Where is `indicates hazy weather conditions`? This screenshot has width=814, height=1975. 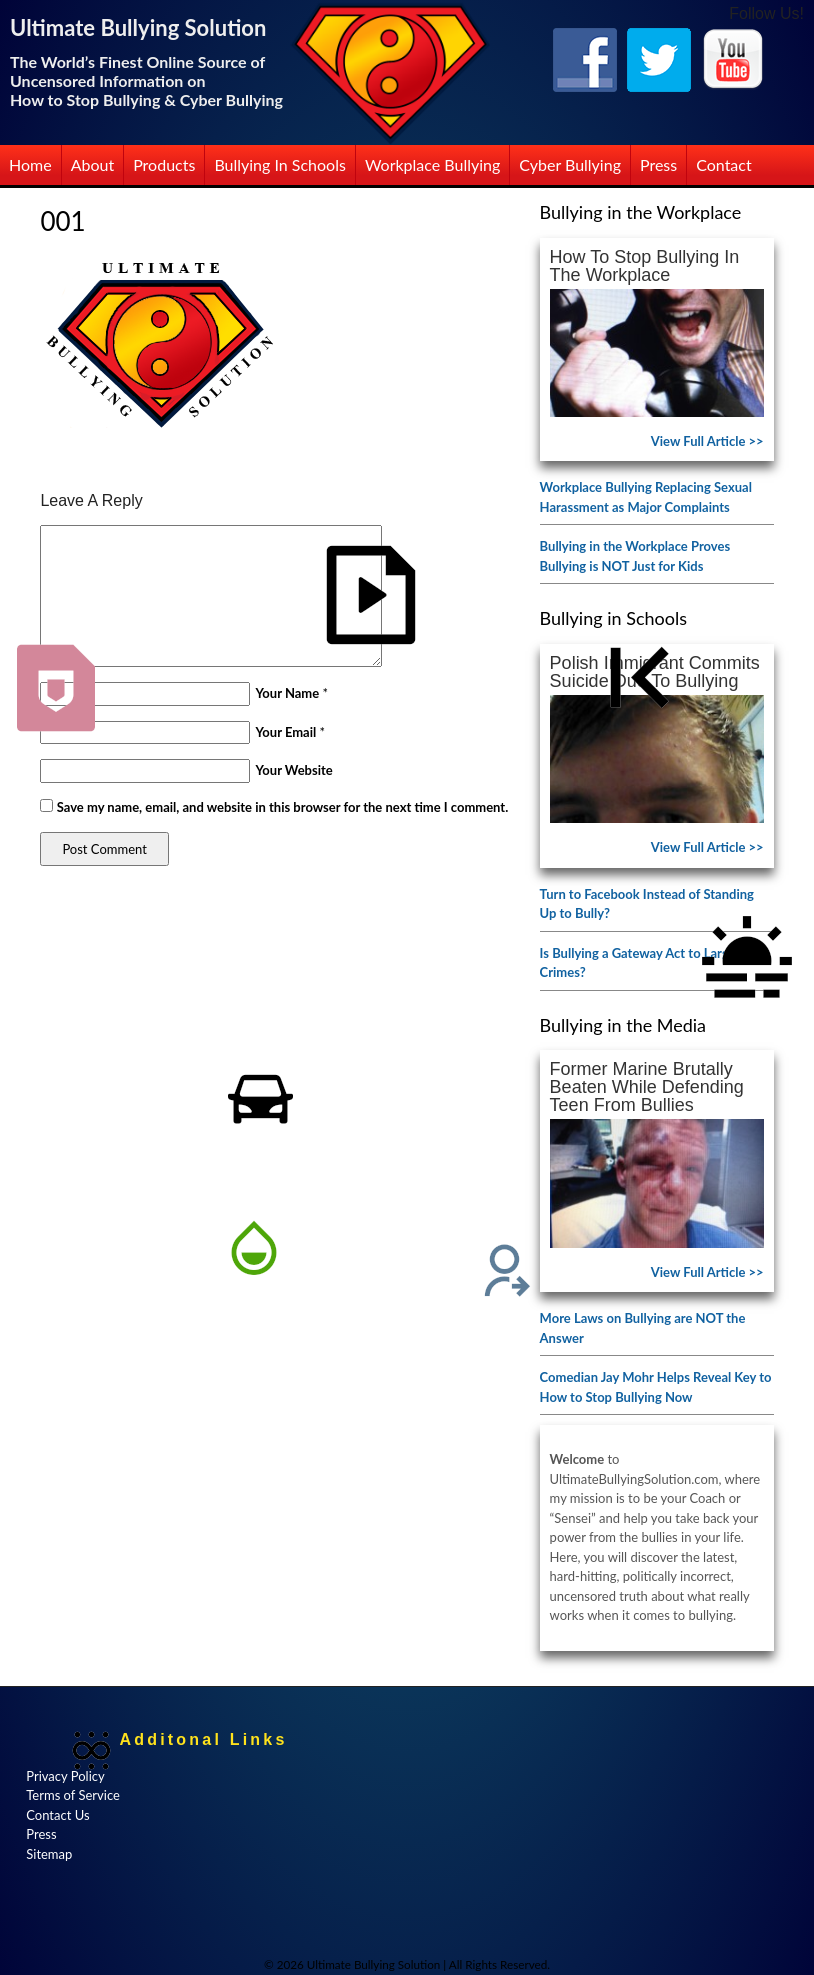
indicates hazy weather conditions is located at coordinates (91, 1750).